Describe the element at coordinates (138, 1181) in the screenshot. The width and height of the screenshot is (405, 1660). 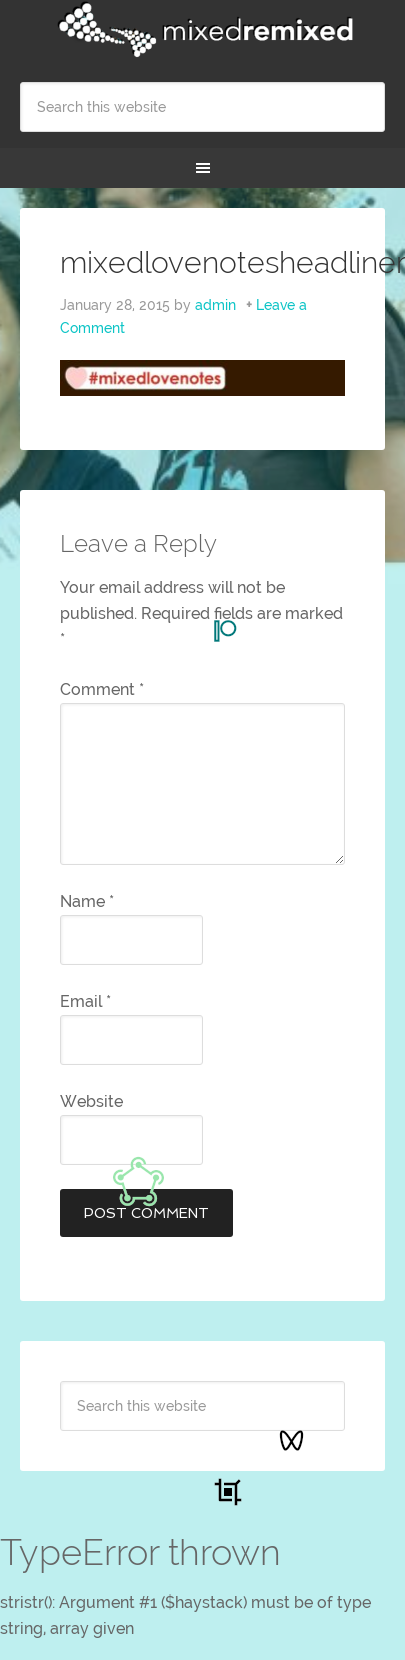
I see `fastlane app automation tool logo` at that location.